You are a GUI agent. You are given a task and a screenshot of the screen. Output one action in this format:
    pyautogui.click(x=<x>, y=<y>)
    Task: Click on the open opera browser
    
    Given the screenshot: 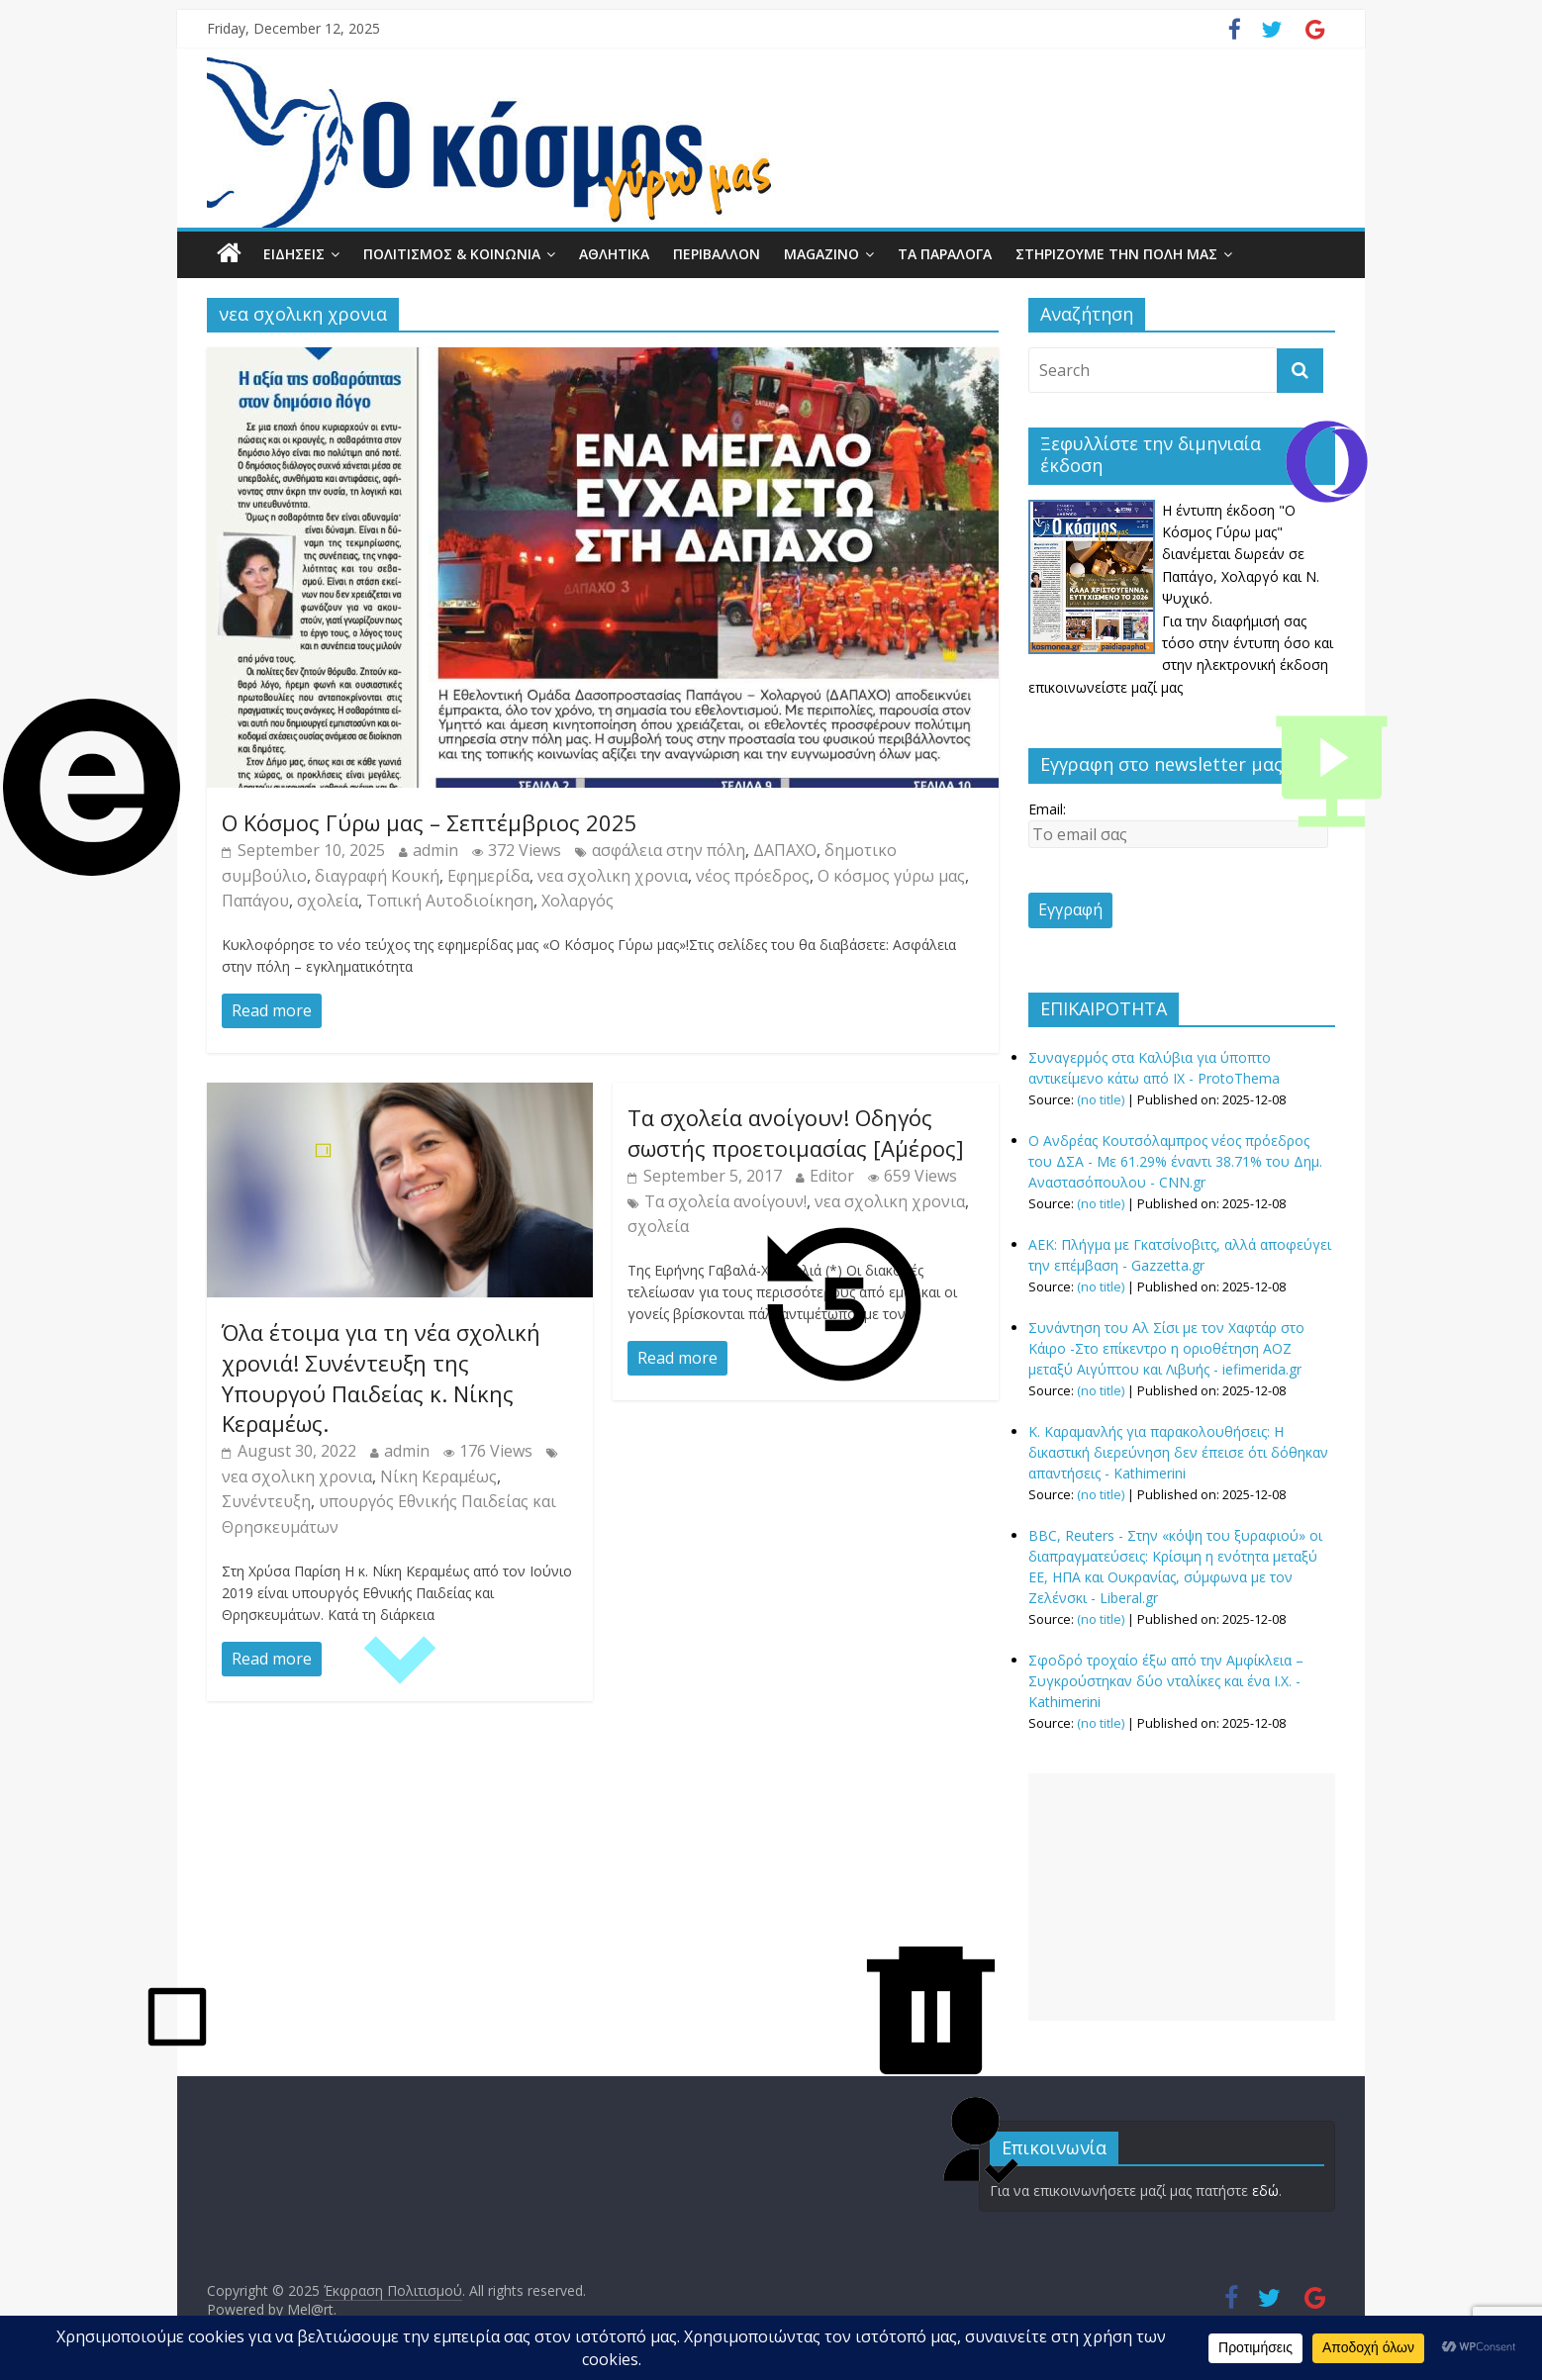 What is the action you would take?
    pyautogui.click(x=1326, y=461)
    